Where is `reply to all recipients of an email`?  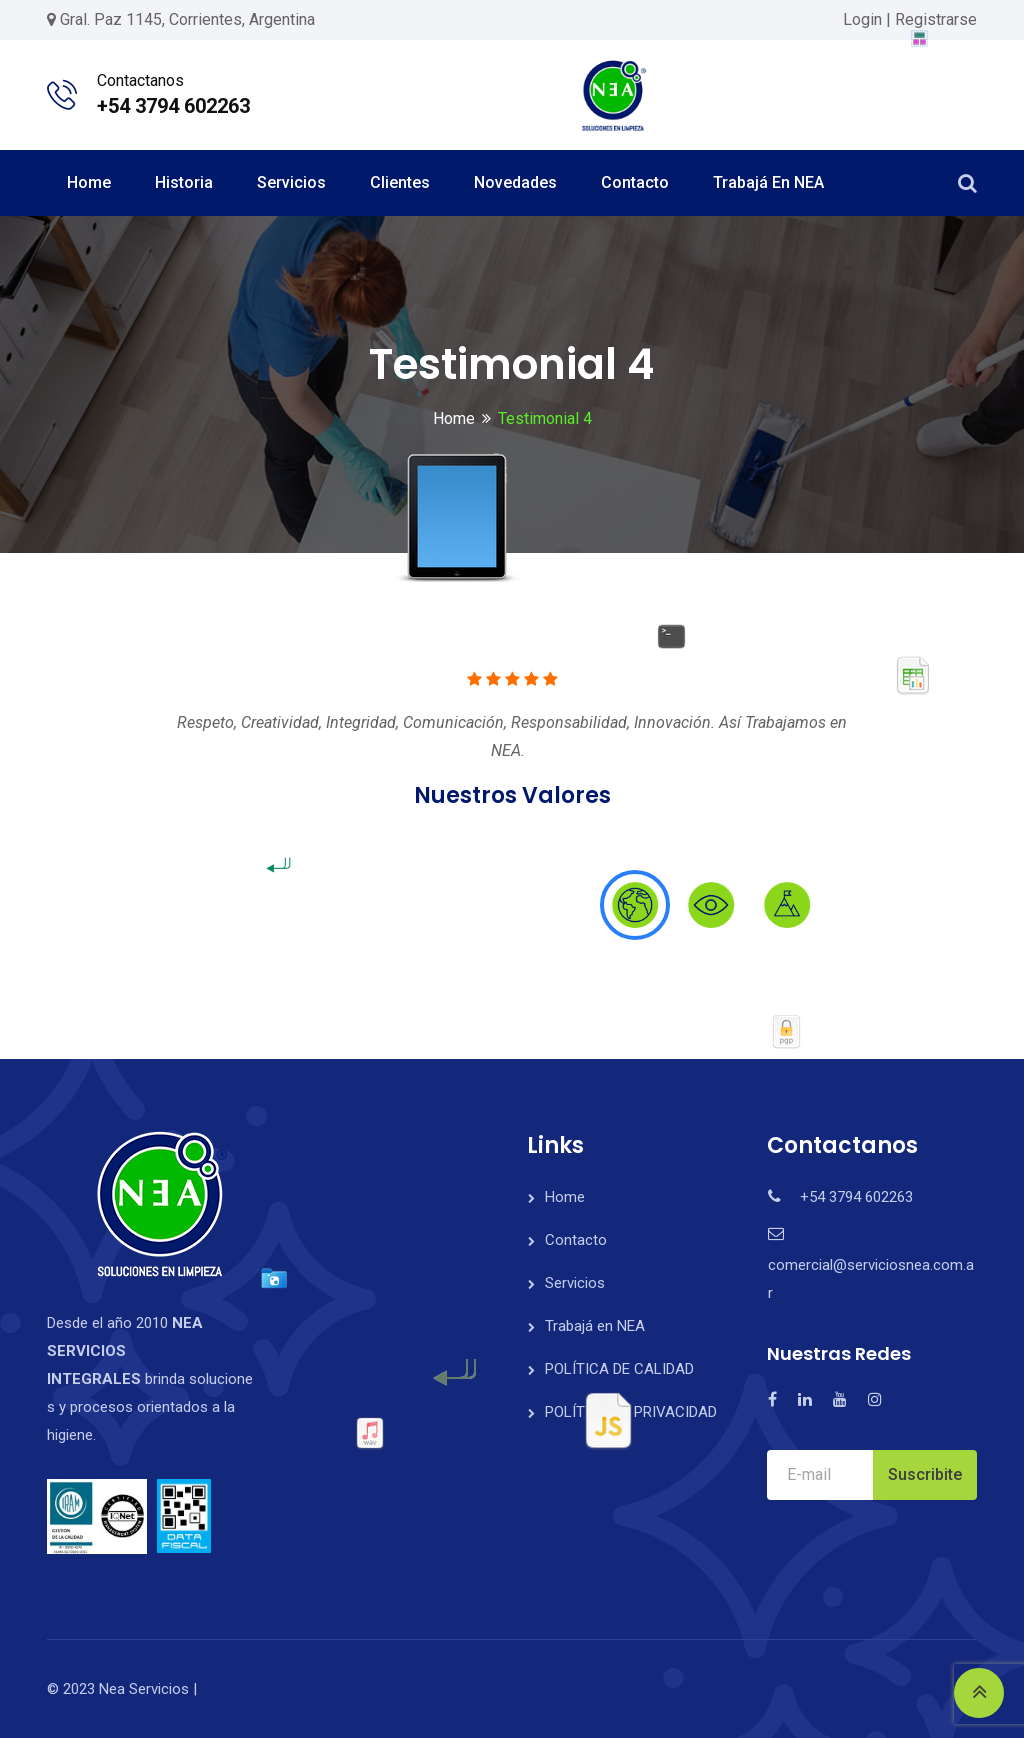 reply to all recipients of an email is located at coordinates (454, 1369).